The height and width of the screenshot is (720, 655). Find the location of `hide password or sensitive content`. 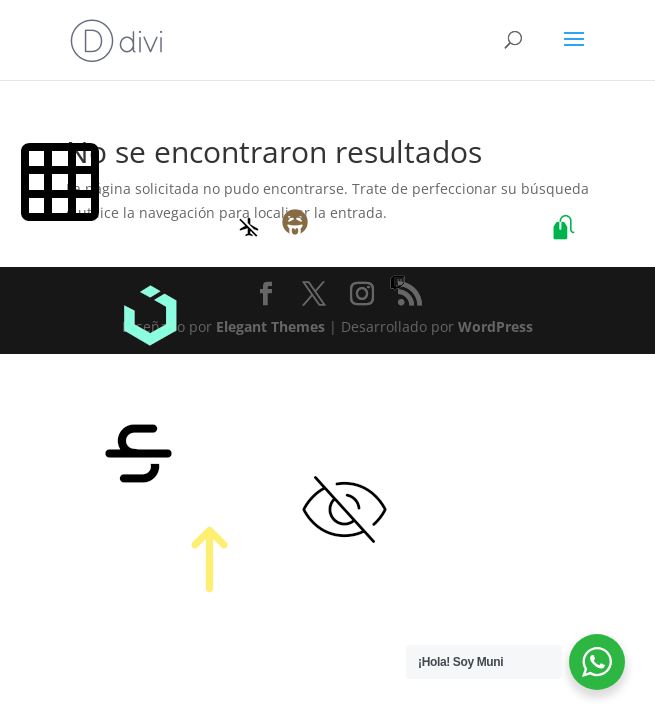

hide password or sensitive content is located at coordinates (344, 509).